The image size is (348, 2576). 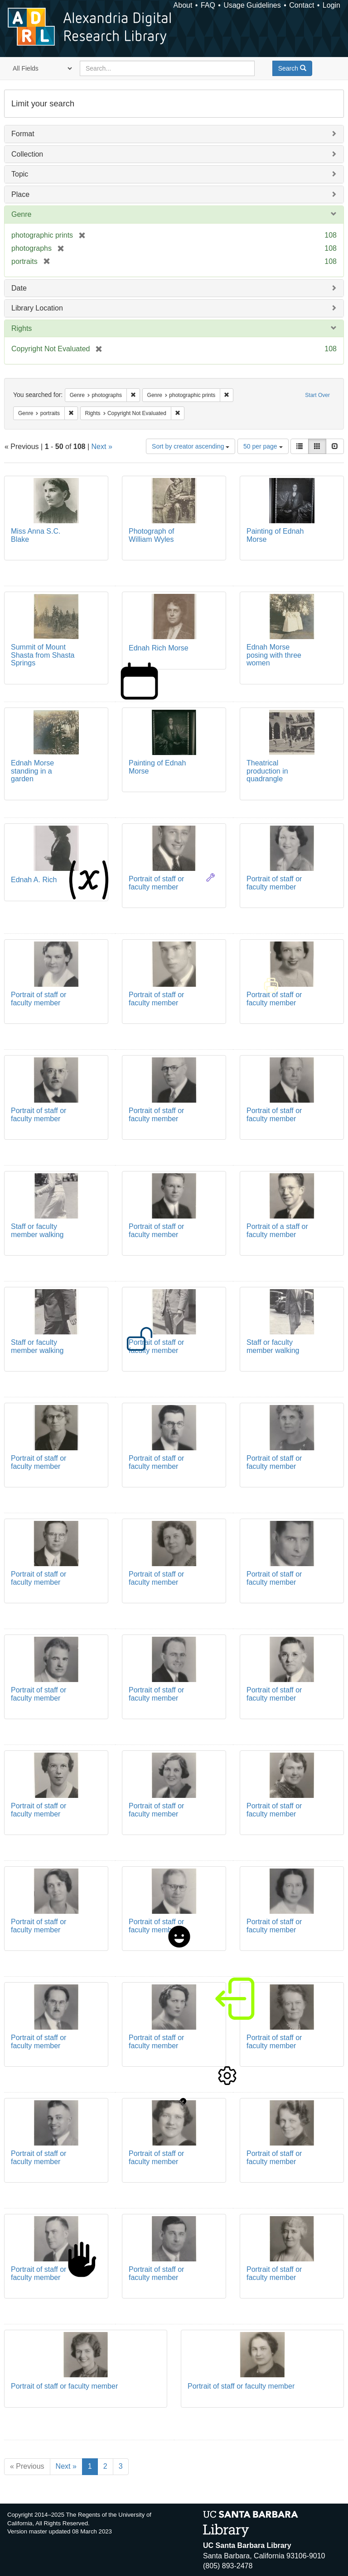 I want to click on print the current document, so click(x=271, y=985).